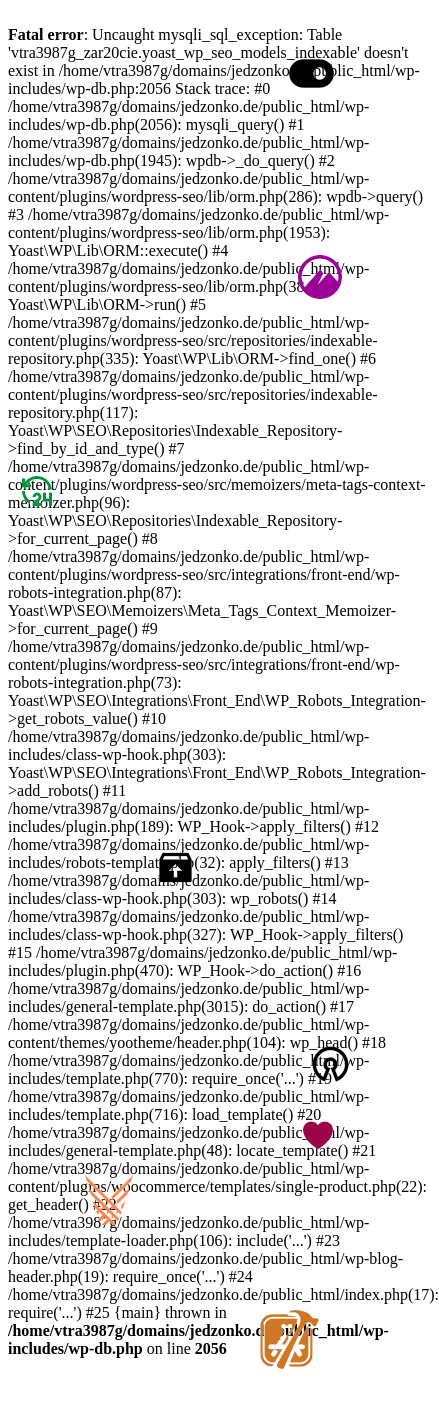 This screenshot has height=1402, width=439. Describe the element at coordinates (330, 1064) in the screenshot. I see `indicates open-source software or project` at that location.